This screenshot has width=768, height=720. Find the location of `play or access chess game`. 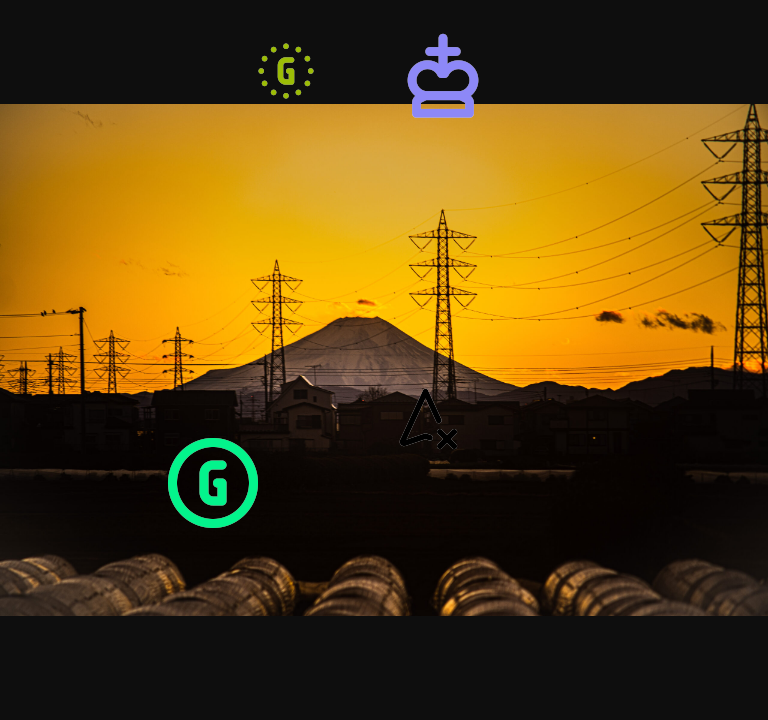

play or access chess game is located at coordinates (443, 78).